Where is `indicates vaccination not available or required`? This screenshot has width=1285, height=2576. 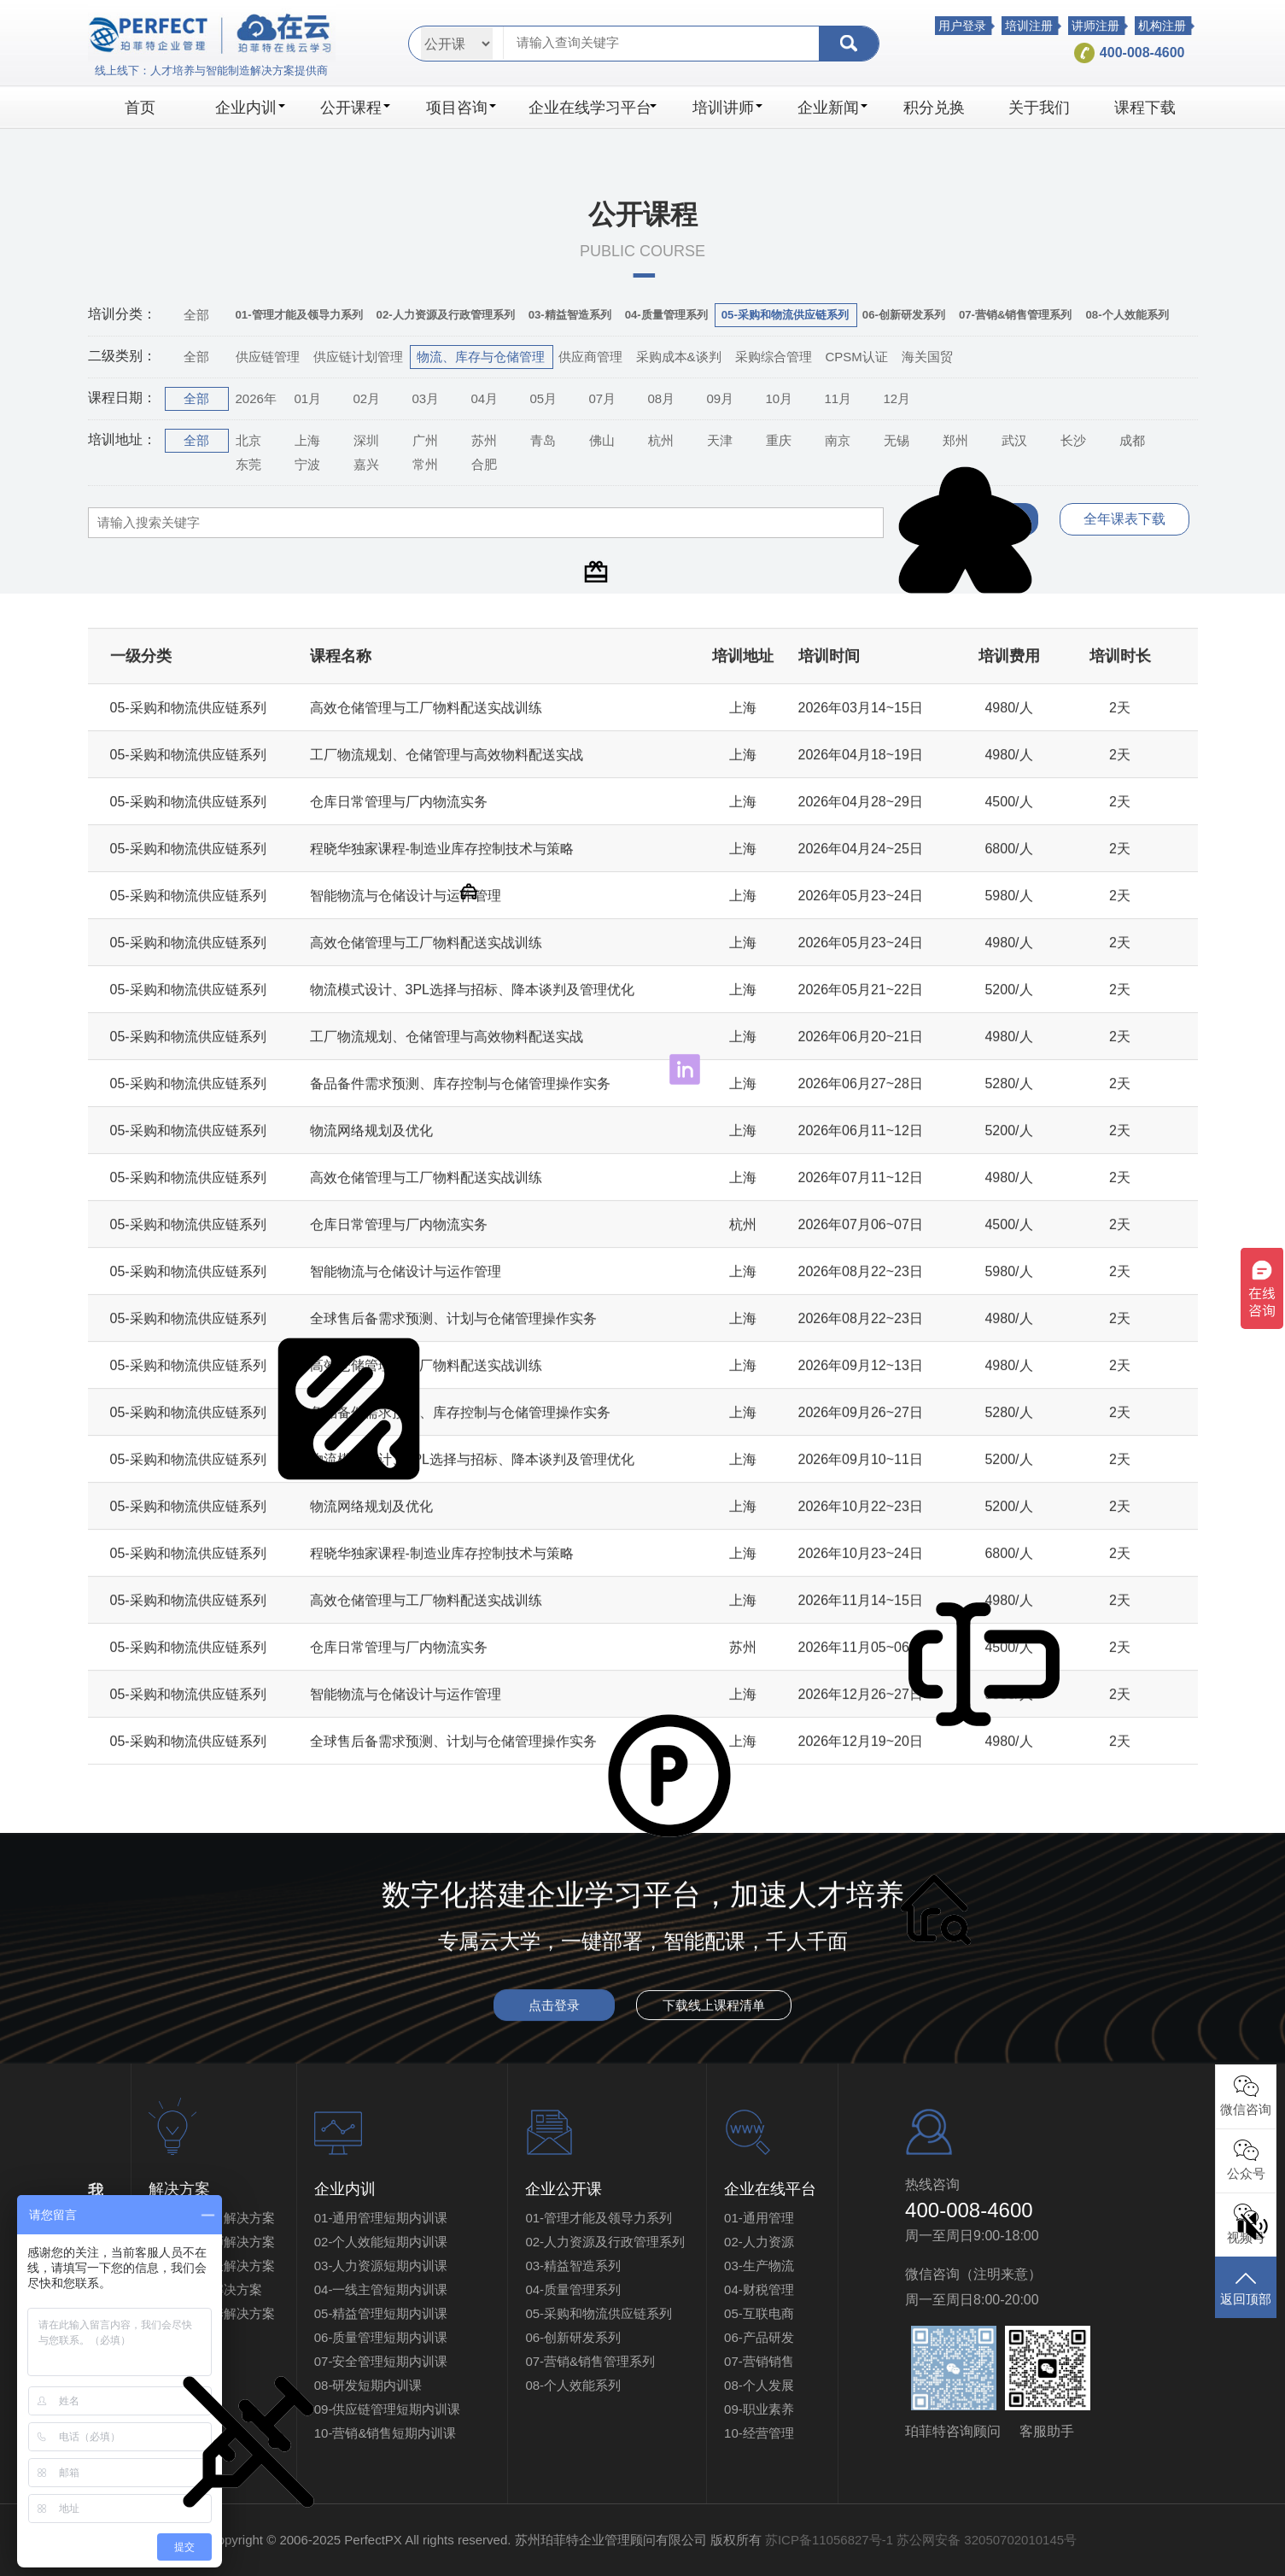
indicates vaccination not available or required is located at coordinates (248, 2442).